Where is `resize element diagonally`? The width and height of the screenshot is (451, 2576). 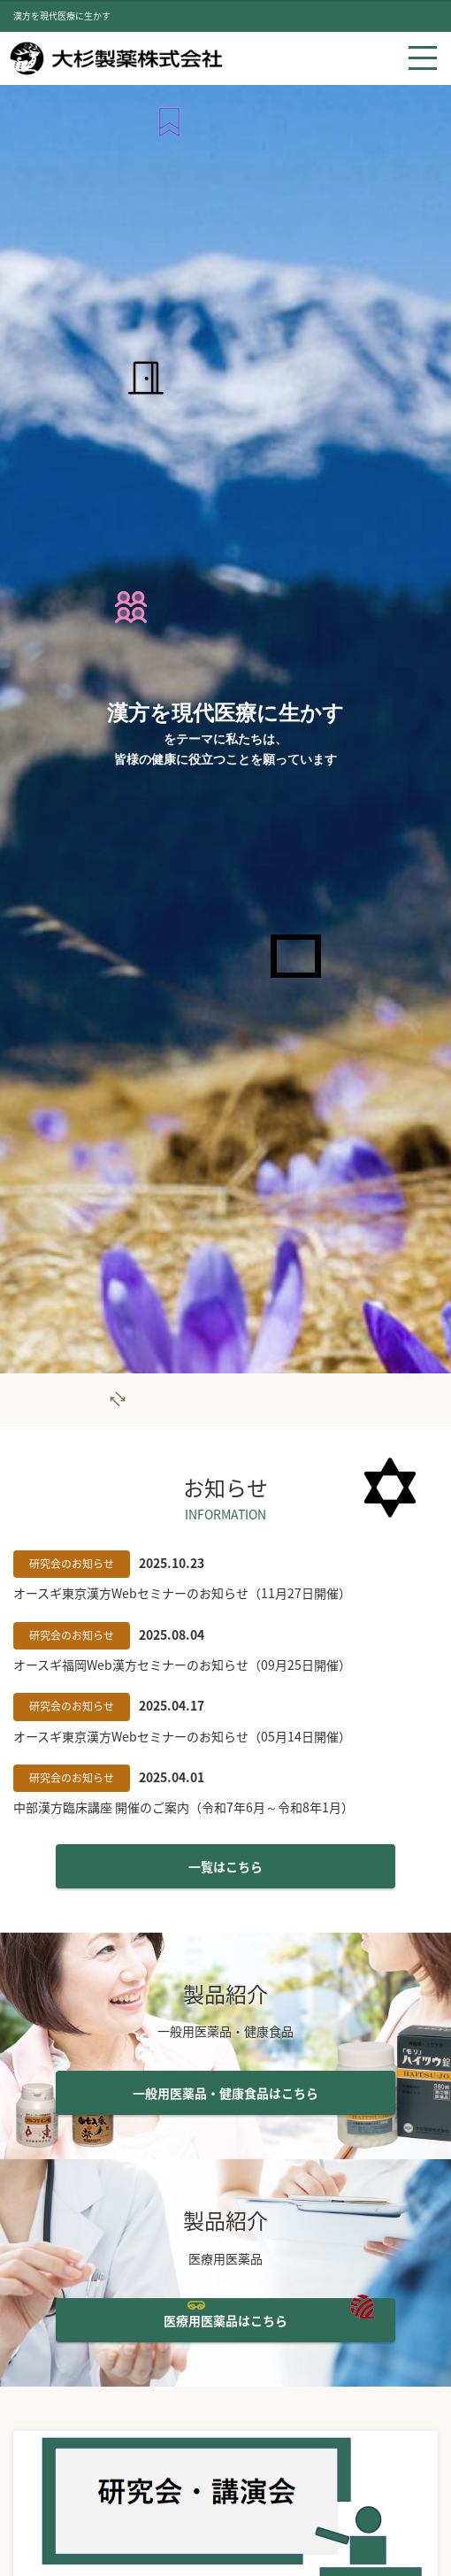
resize element diagonally is located at coordinates (118, 1399).